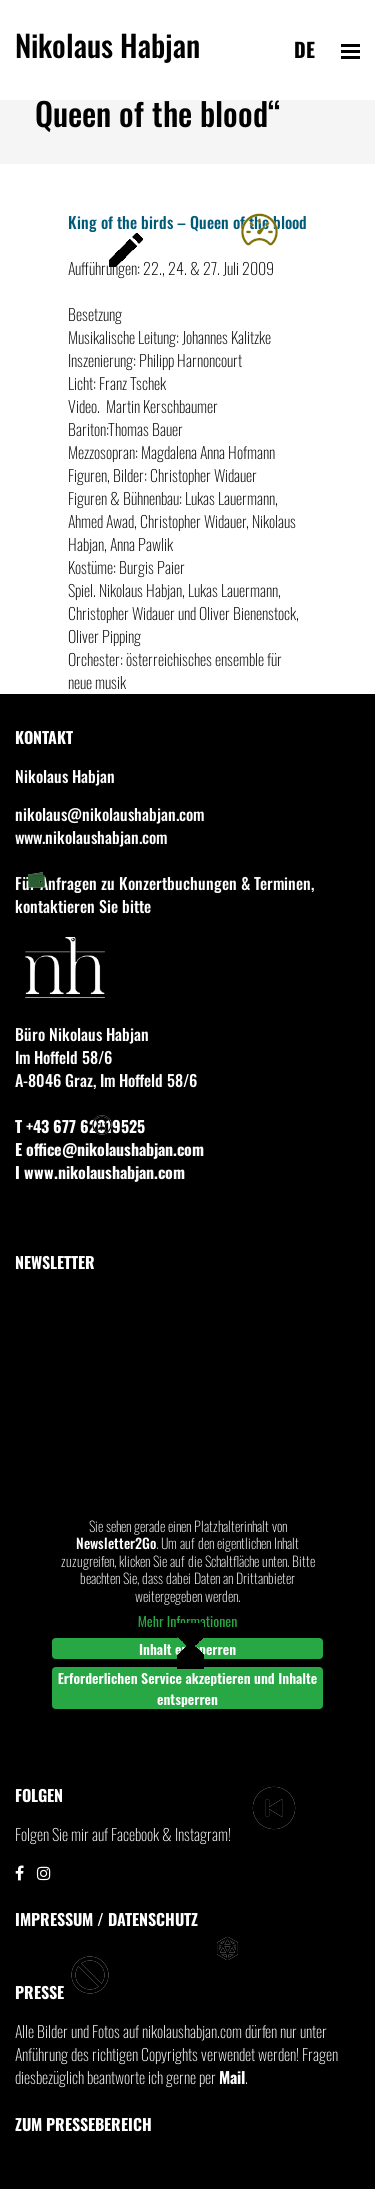 Image resolution: width=375 pixels, height=2189 pixels. I want to click on create or compose new content, so click(126, 250).